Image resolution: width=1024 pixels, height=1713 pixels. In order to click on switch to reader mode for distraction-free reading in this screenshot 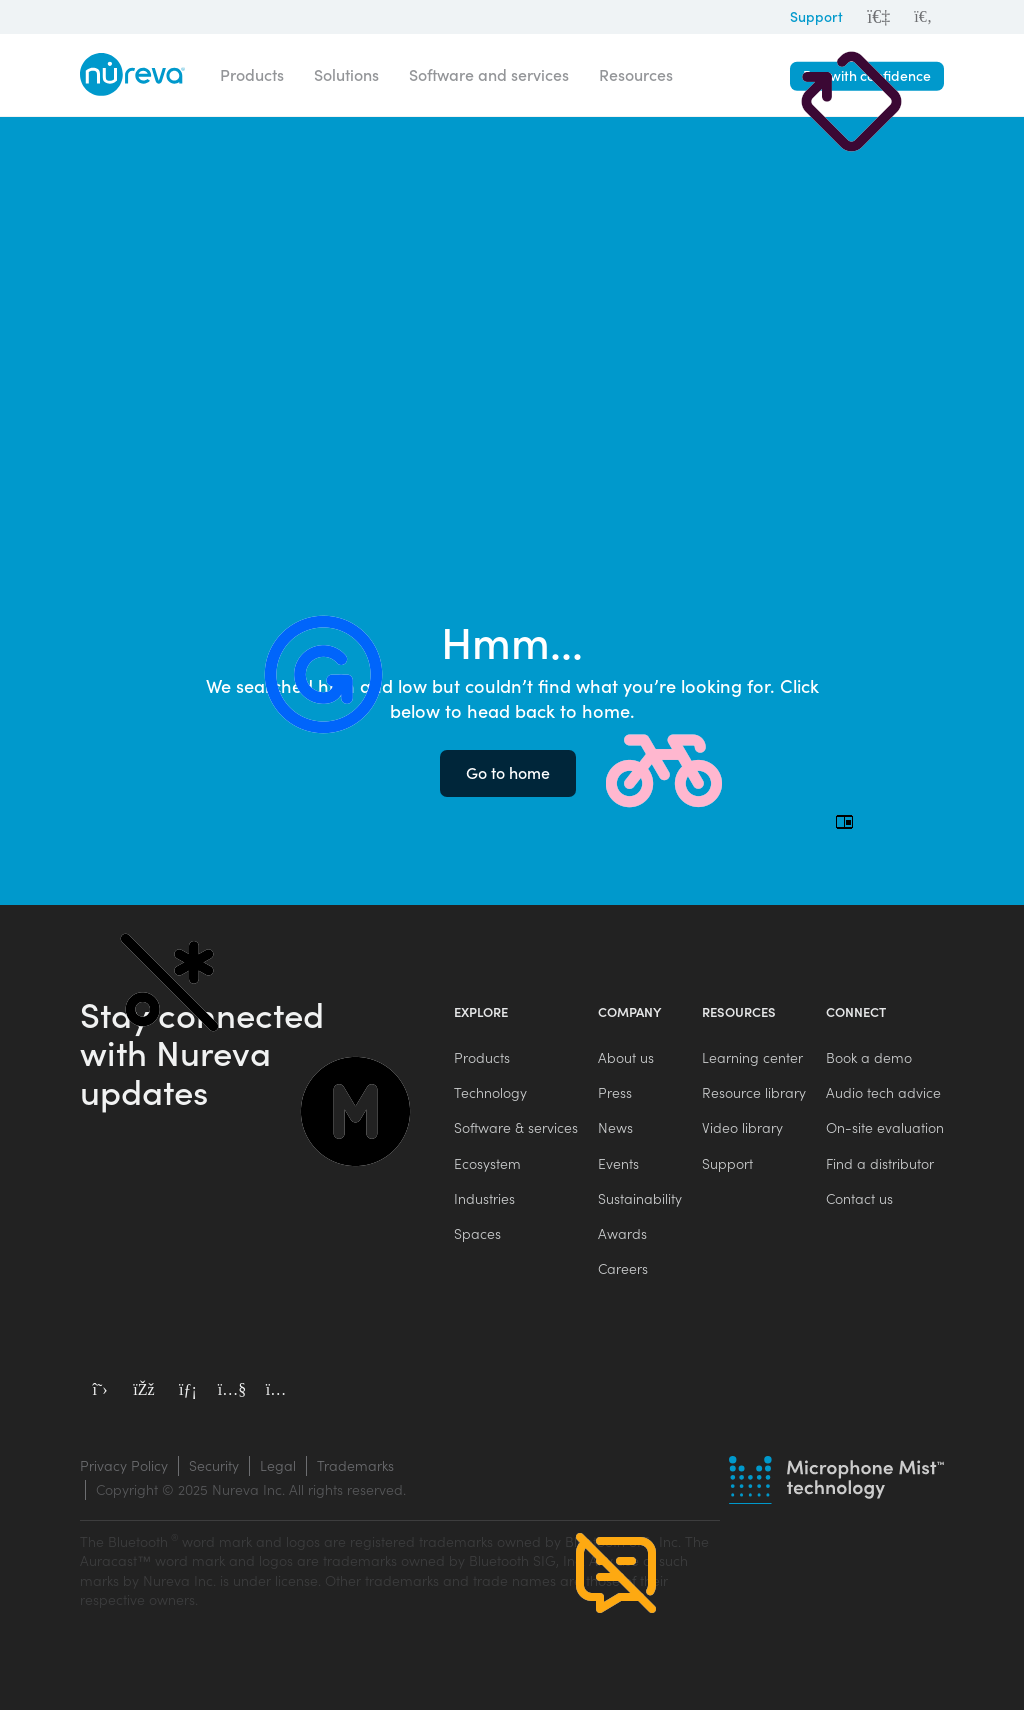, I will do `click(844, 821)`.